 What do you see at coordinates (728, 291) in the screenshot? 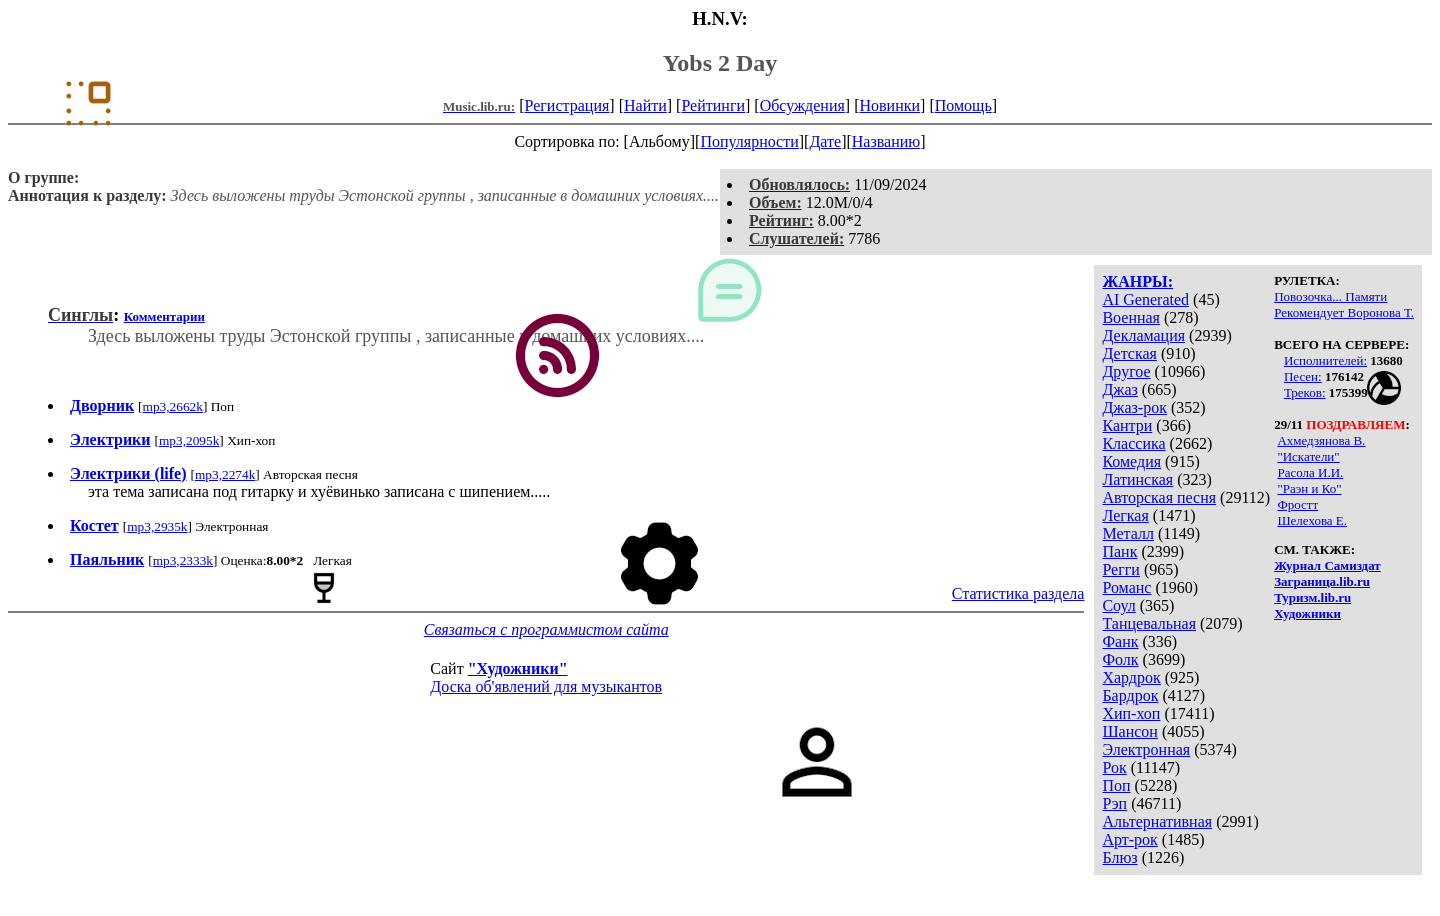
I see `open chat or messaging` at bounding box center [728, 291].